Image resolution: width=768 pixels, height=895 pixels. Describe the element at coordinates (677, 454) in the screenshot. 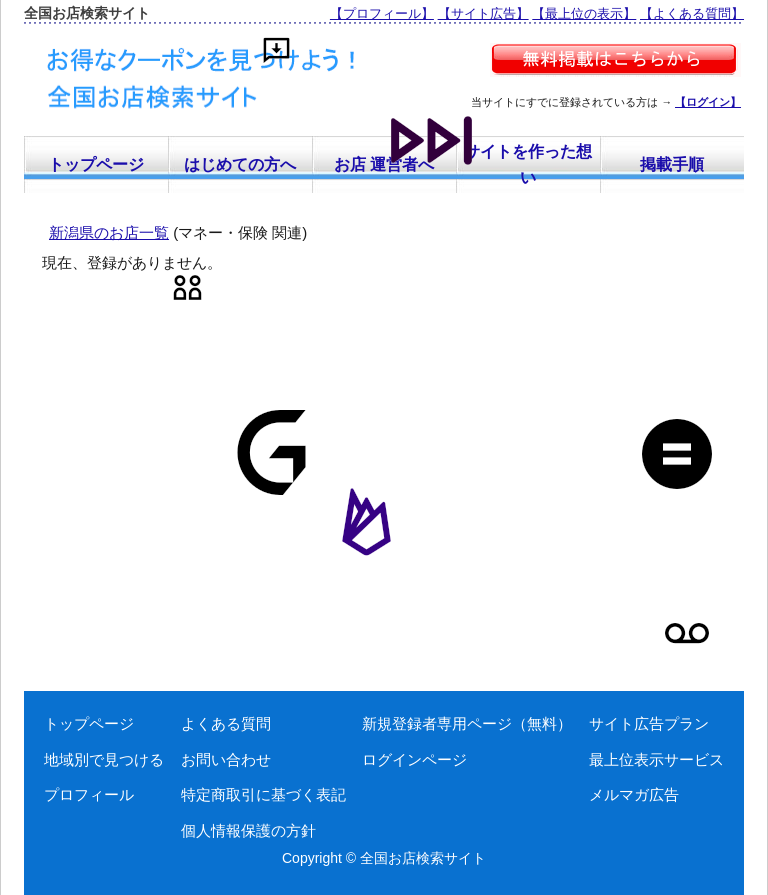

I see `creative commons no derivatives license indicator` at that location.